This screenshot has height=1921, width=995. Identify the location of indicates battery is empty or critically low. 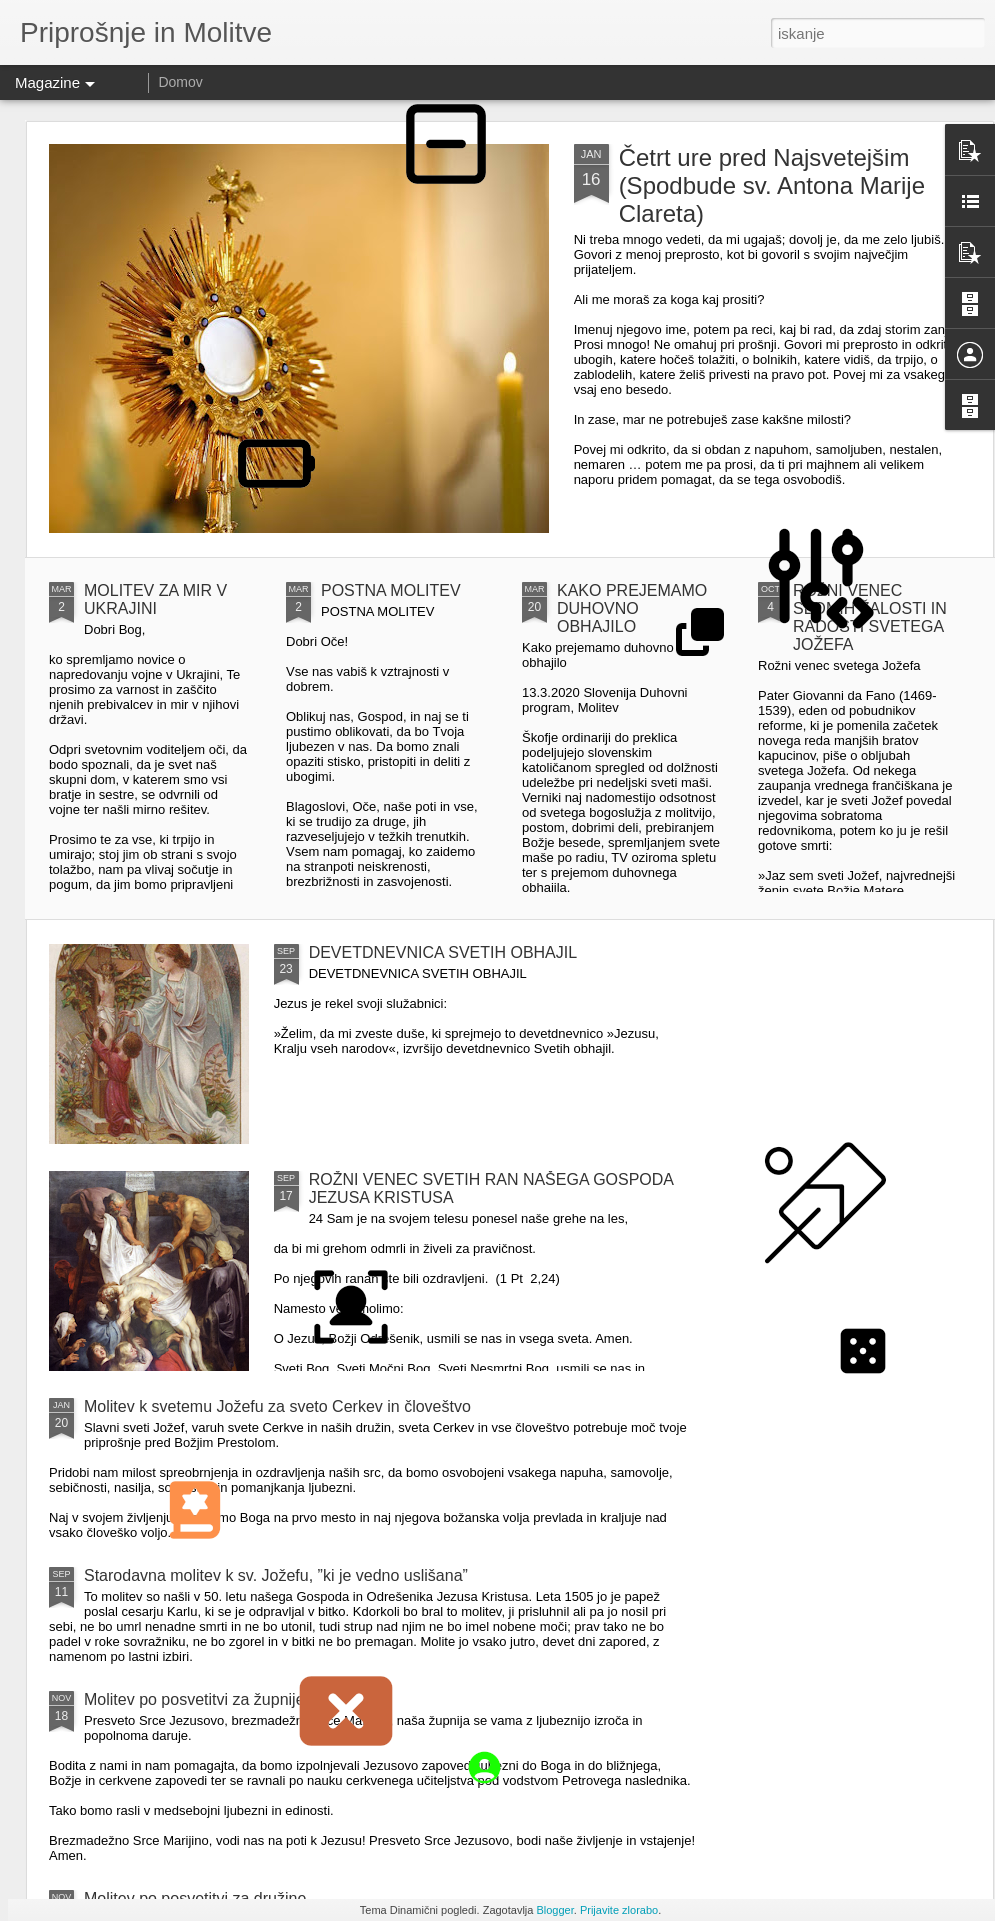
(274, 459).